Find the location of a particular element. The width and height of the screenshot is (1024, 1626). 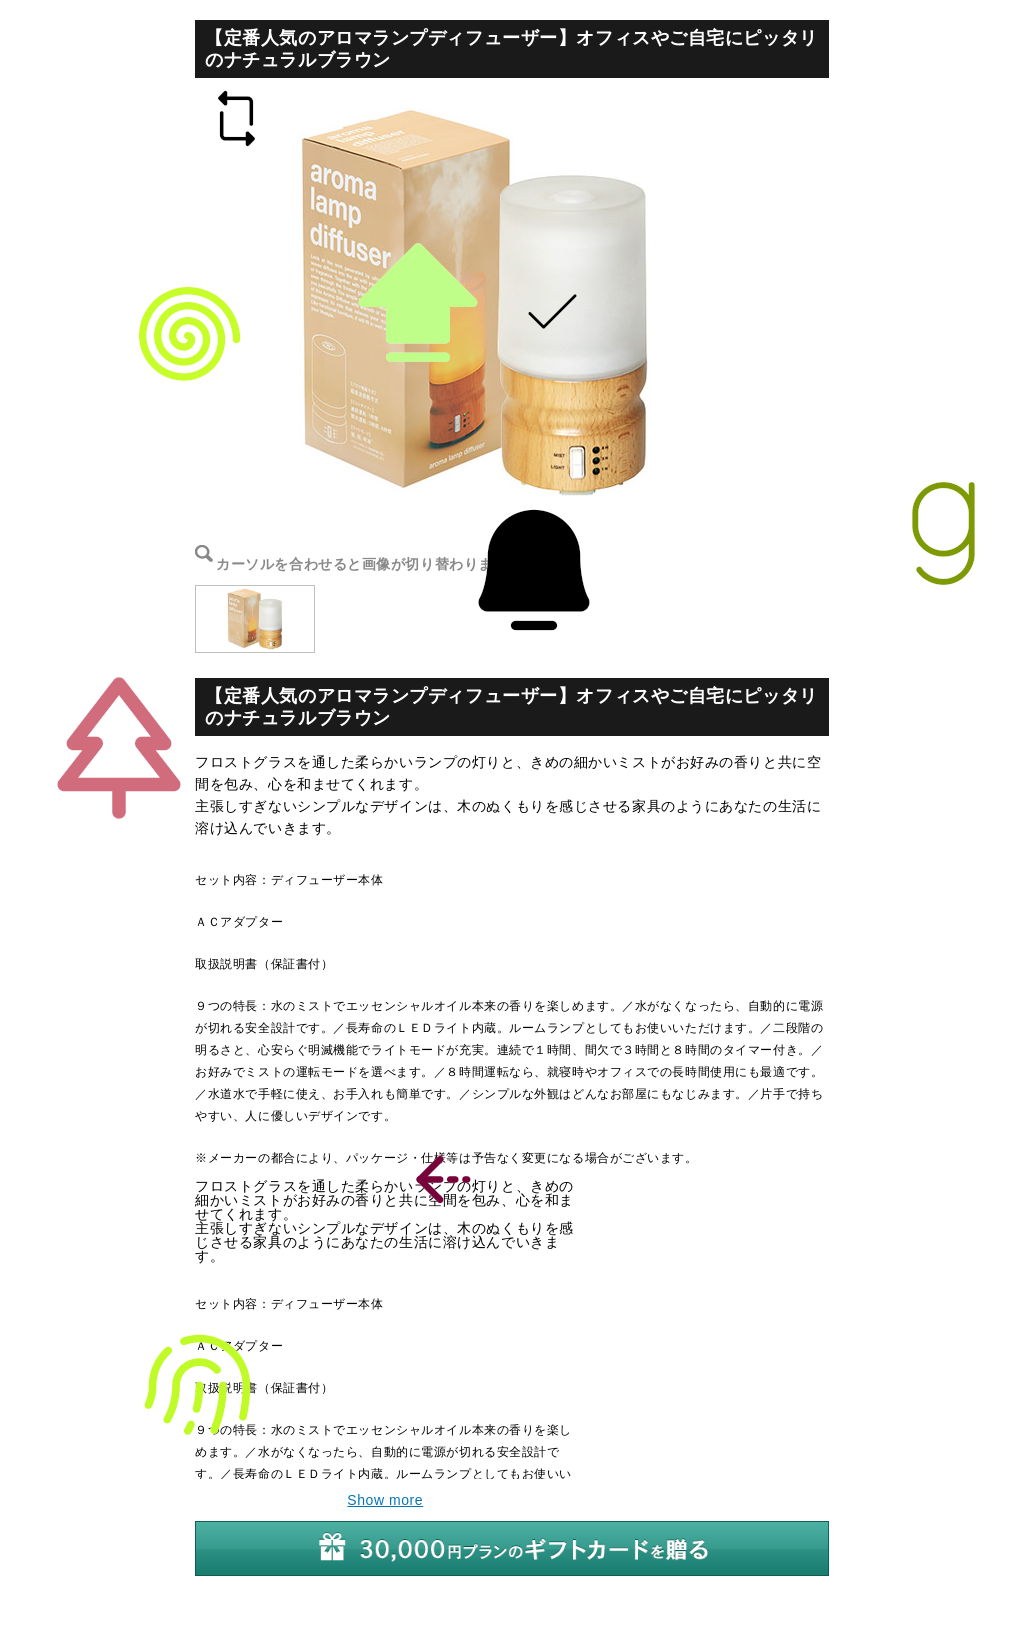

open the goodreads app is located at coordinates (943, 533).